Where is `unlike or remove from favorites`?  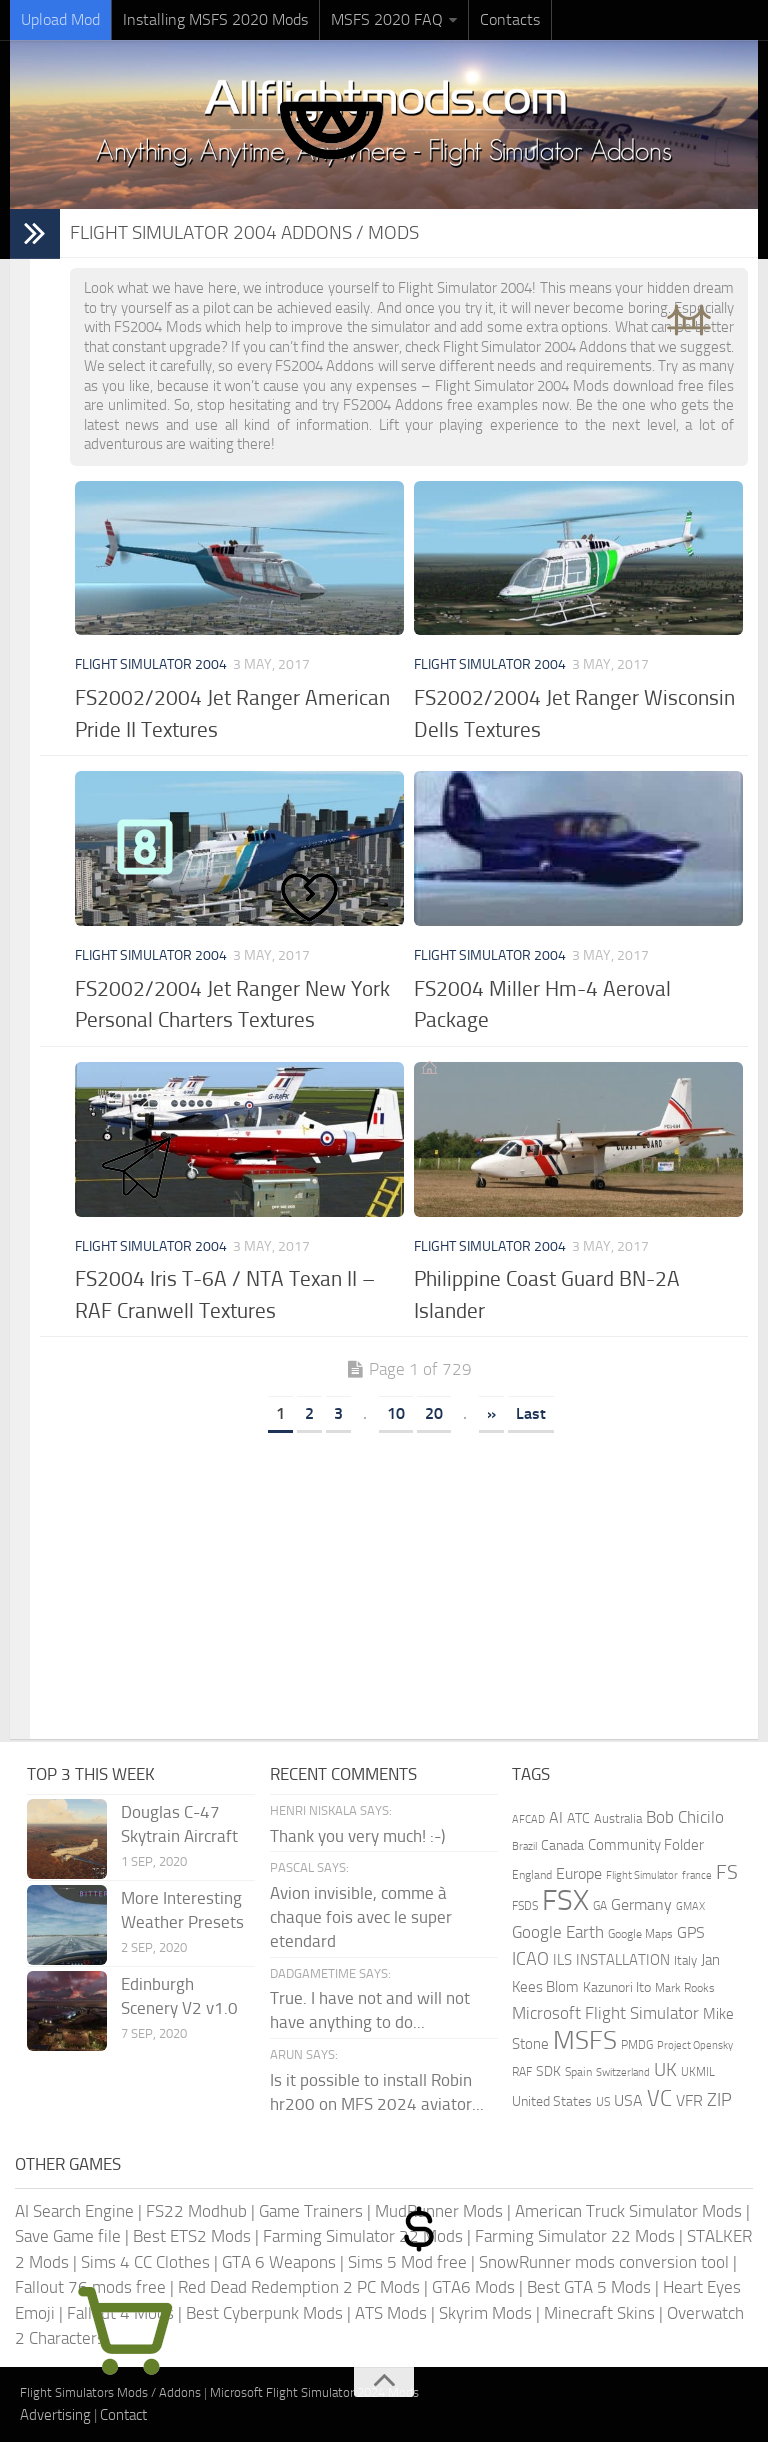
unlike or remove from favorites is located at coordinates (309, 895).